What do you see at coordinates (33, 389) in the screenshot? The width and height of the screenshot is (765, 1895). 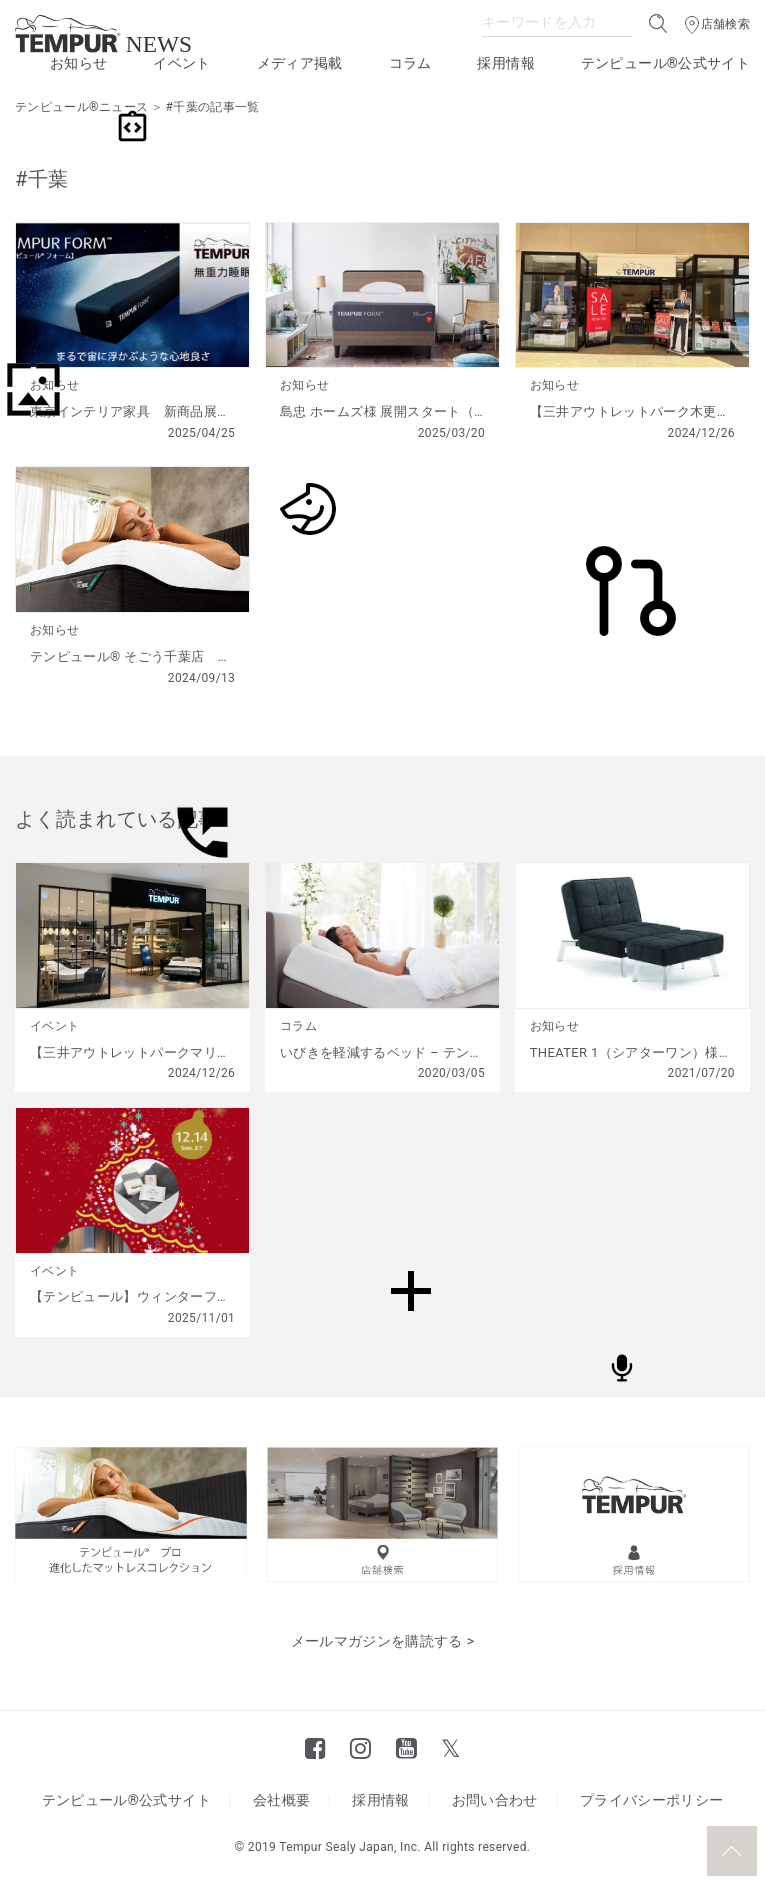 I see `change or set wallpaper` at bounding box center [33, 389].